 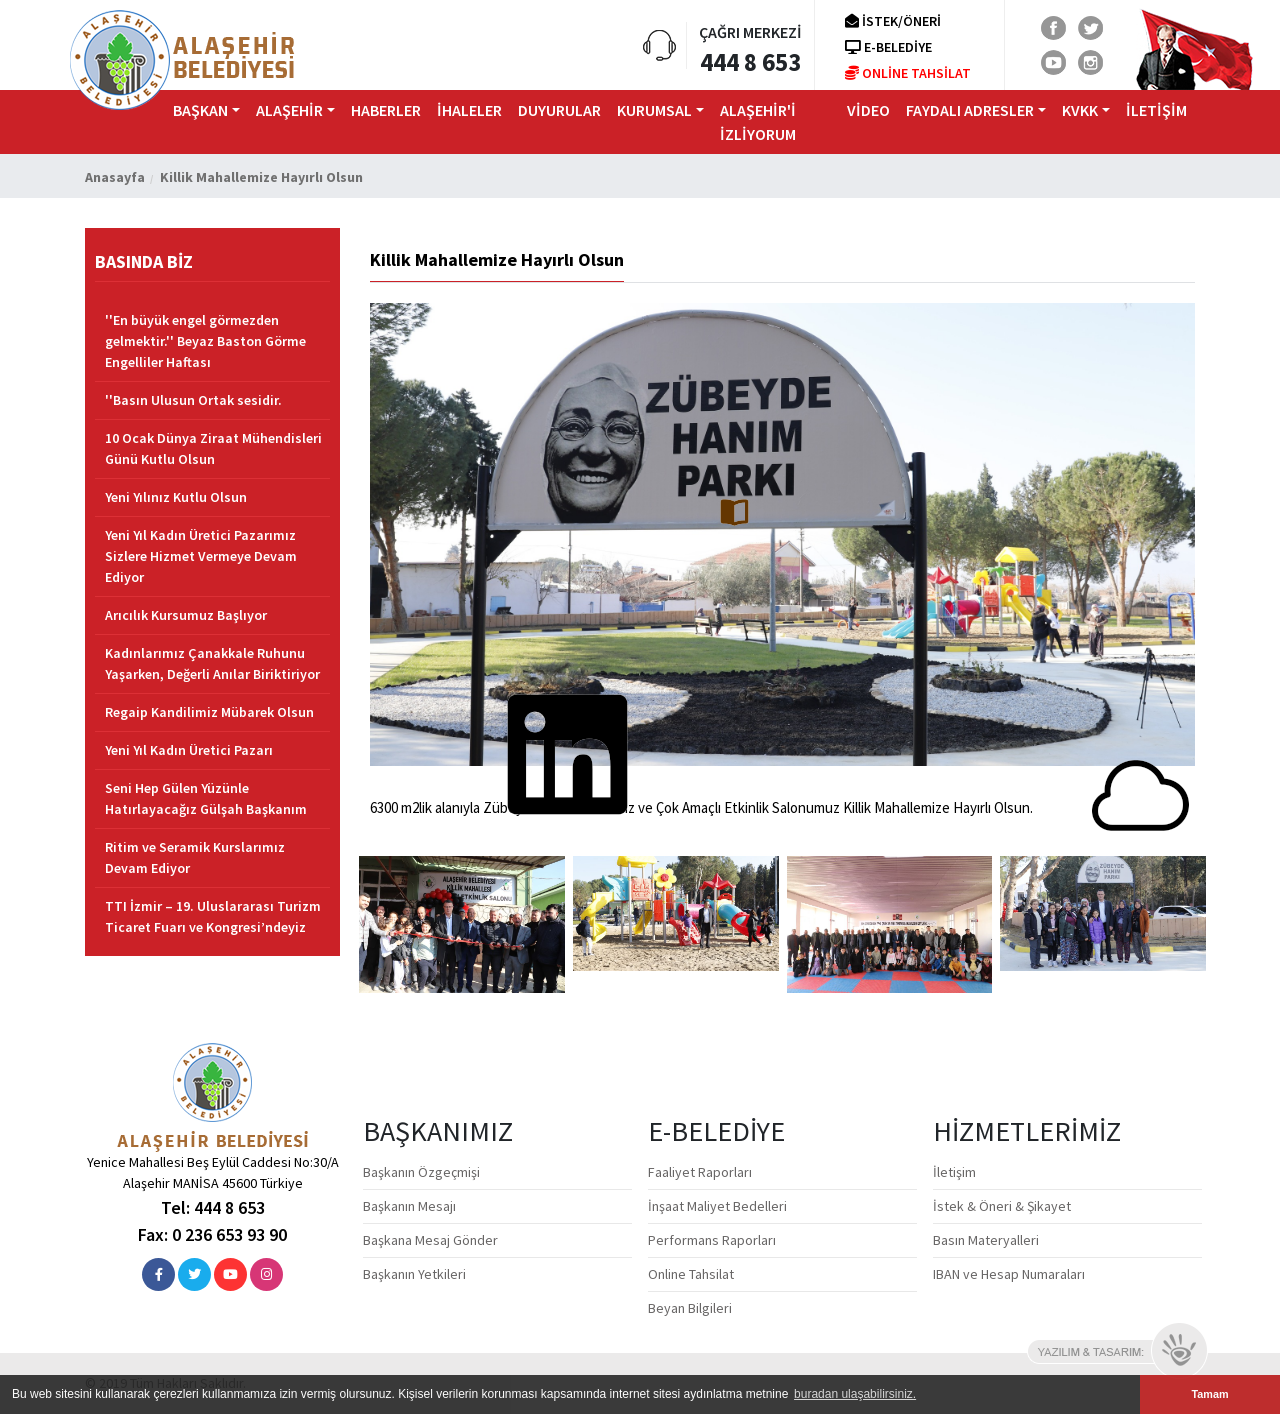 I want to click on open LinkedIn app or website, so click(x=567, y=754).